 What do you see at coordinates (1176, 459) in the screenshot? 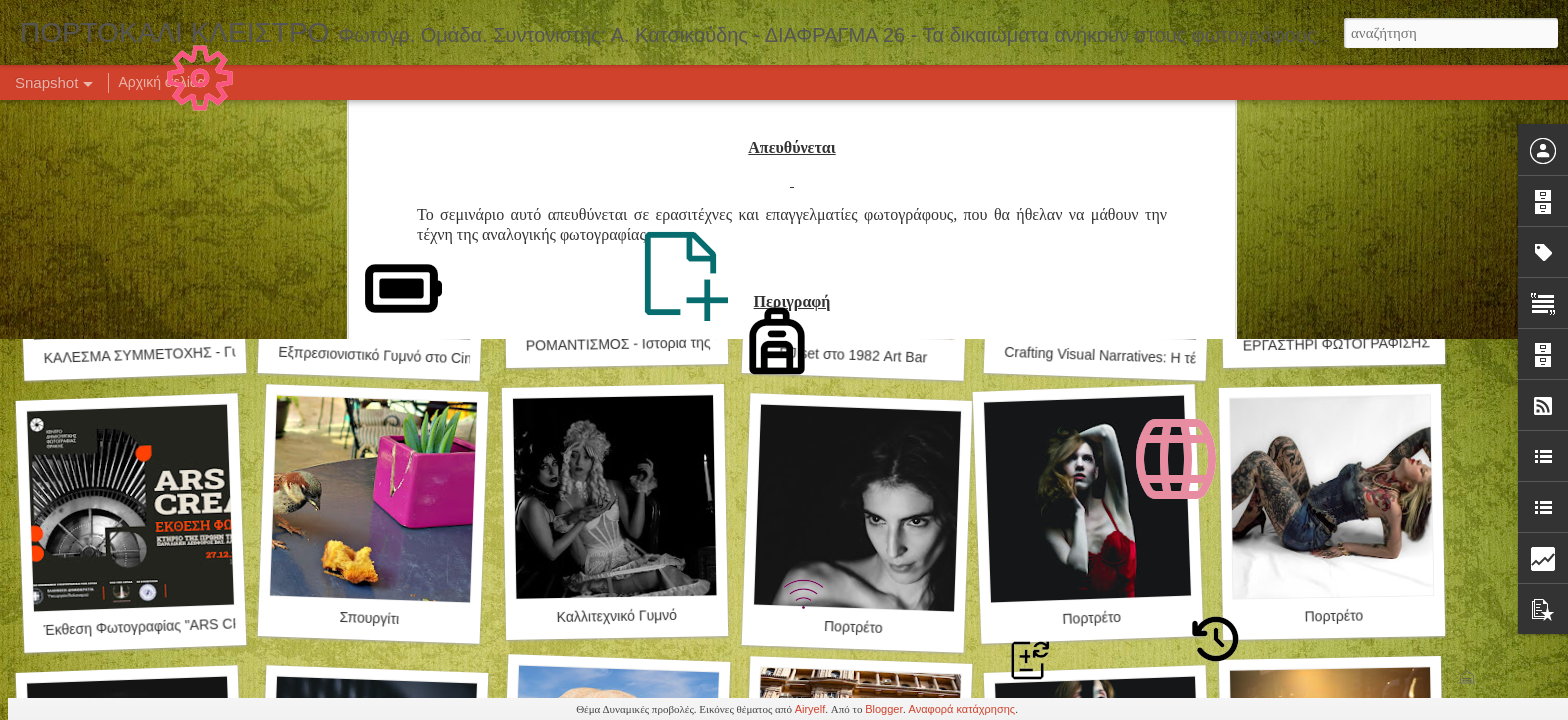
I see `view inventory or storage items` at bounding box center [1176, 459].